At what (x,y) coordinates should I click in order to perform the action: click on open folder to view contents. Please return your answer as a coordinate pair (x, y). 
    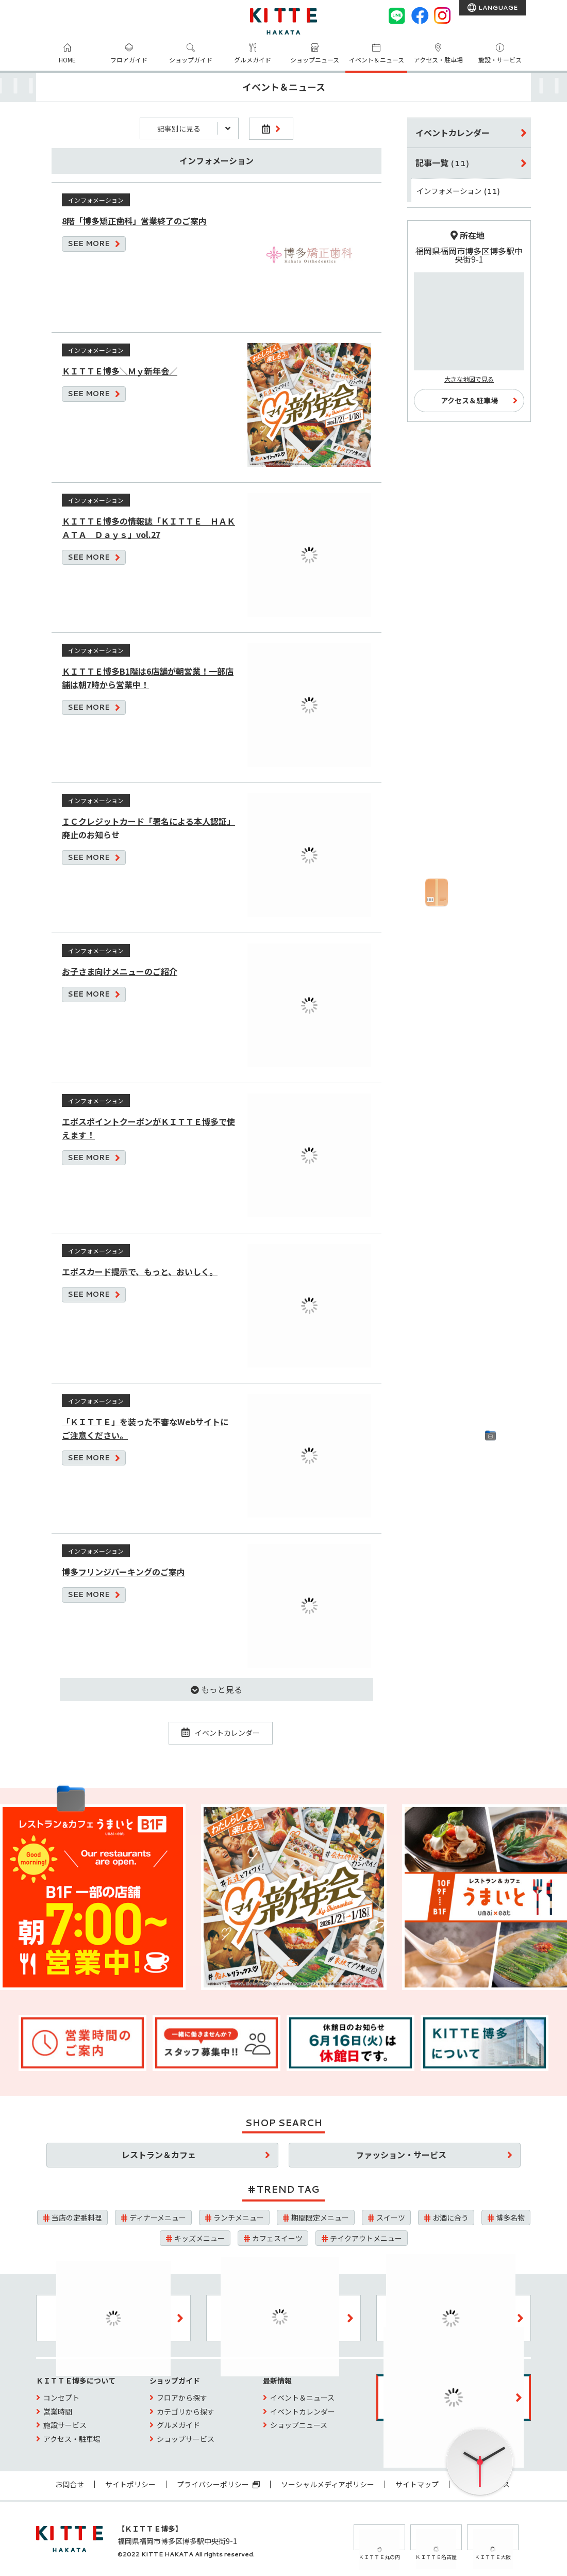
    Looking at the image, I should click on (71, 1798).